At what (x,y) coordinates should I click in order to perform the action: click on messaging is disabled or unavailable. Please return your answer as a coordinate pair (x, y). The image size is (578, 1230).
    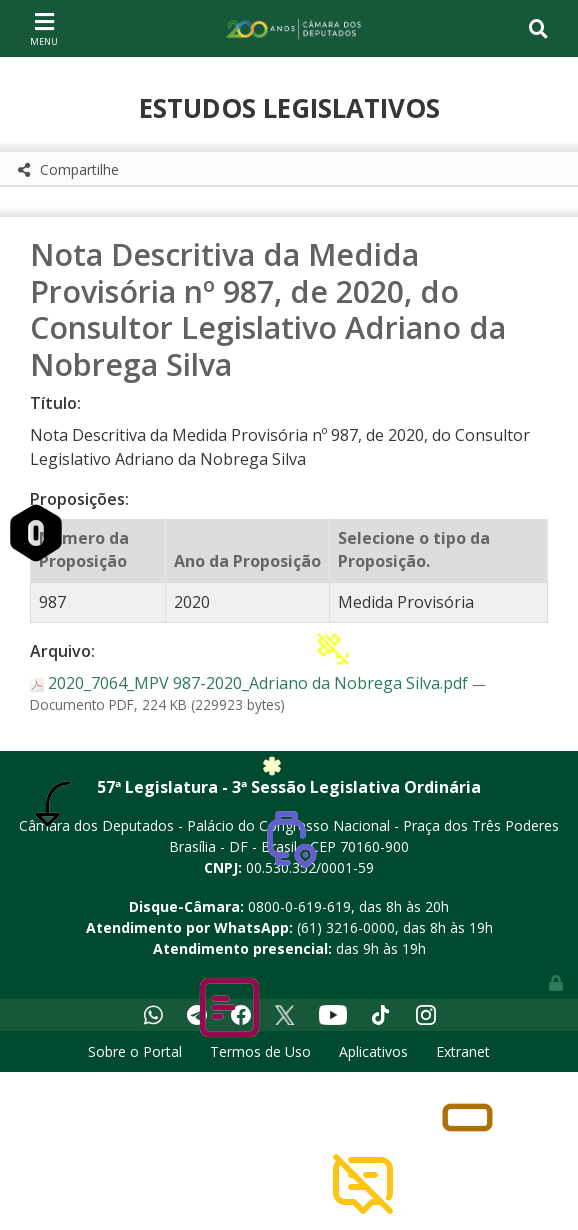
    Looking at the image, I should click on (363, 1184).